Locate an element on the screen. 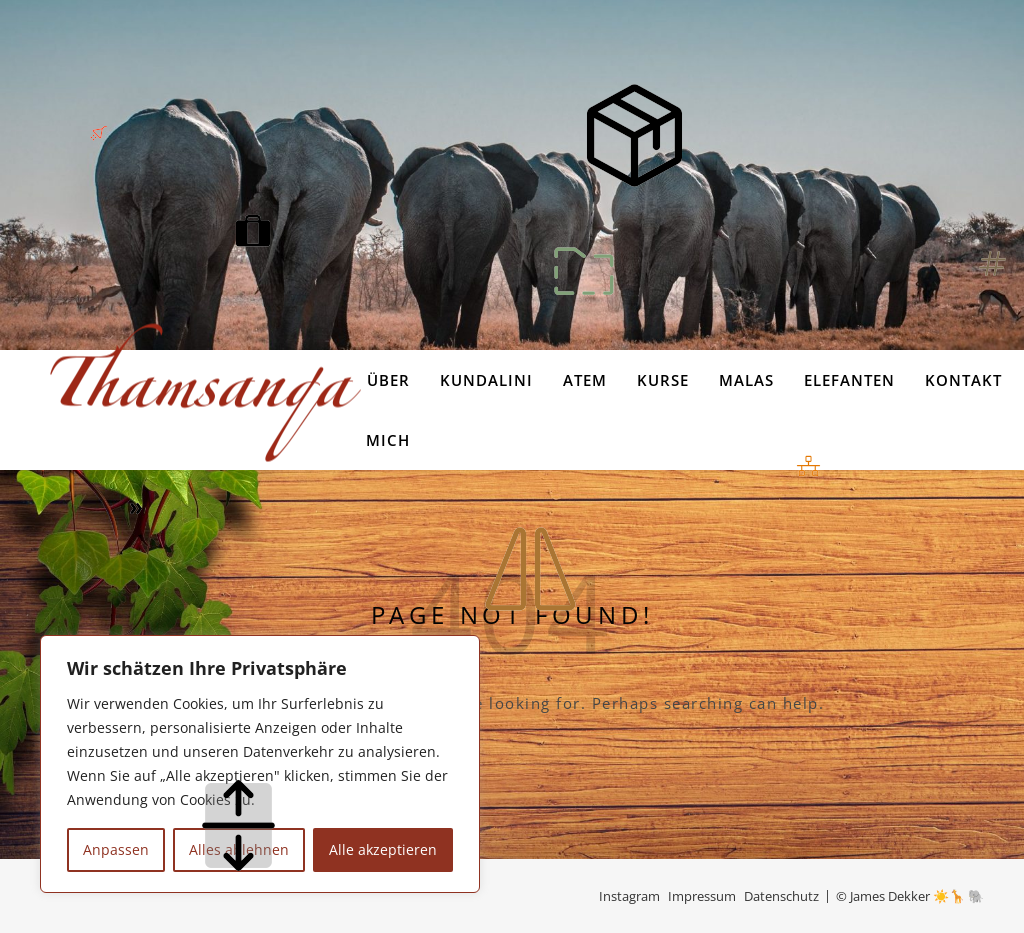 This screenshot has width=1024, height=933. view or add hashtags is located at coordinates (992, 263).